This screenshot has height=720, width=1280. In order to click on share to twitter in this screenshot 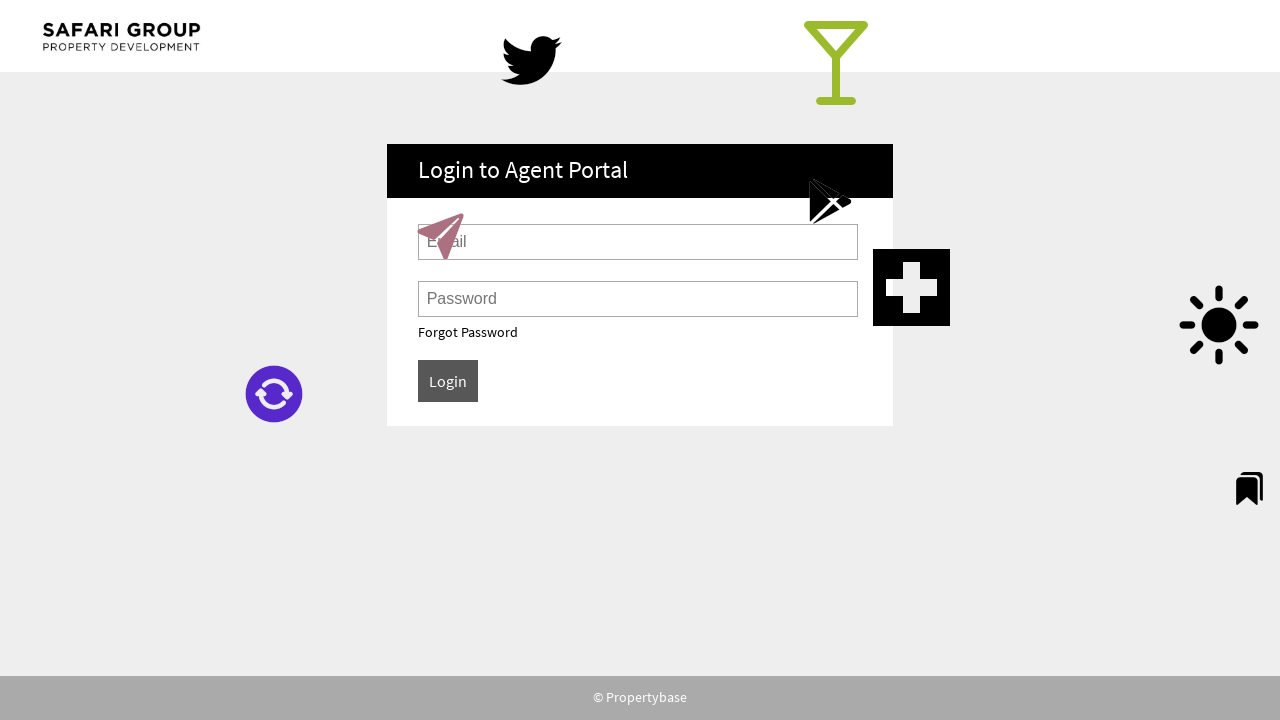, I will do `click(531, 60)`.